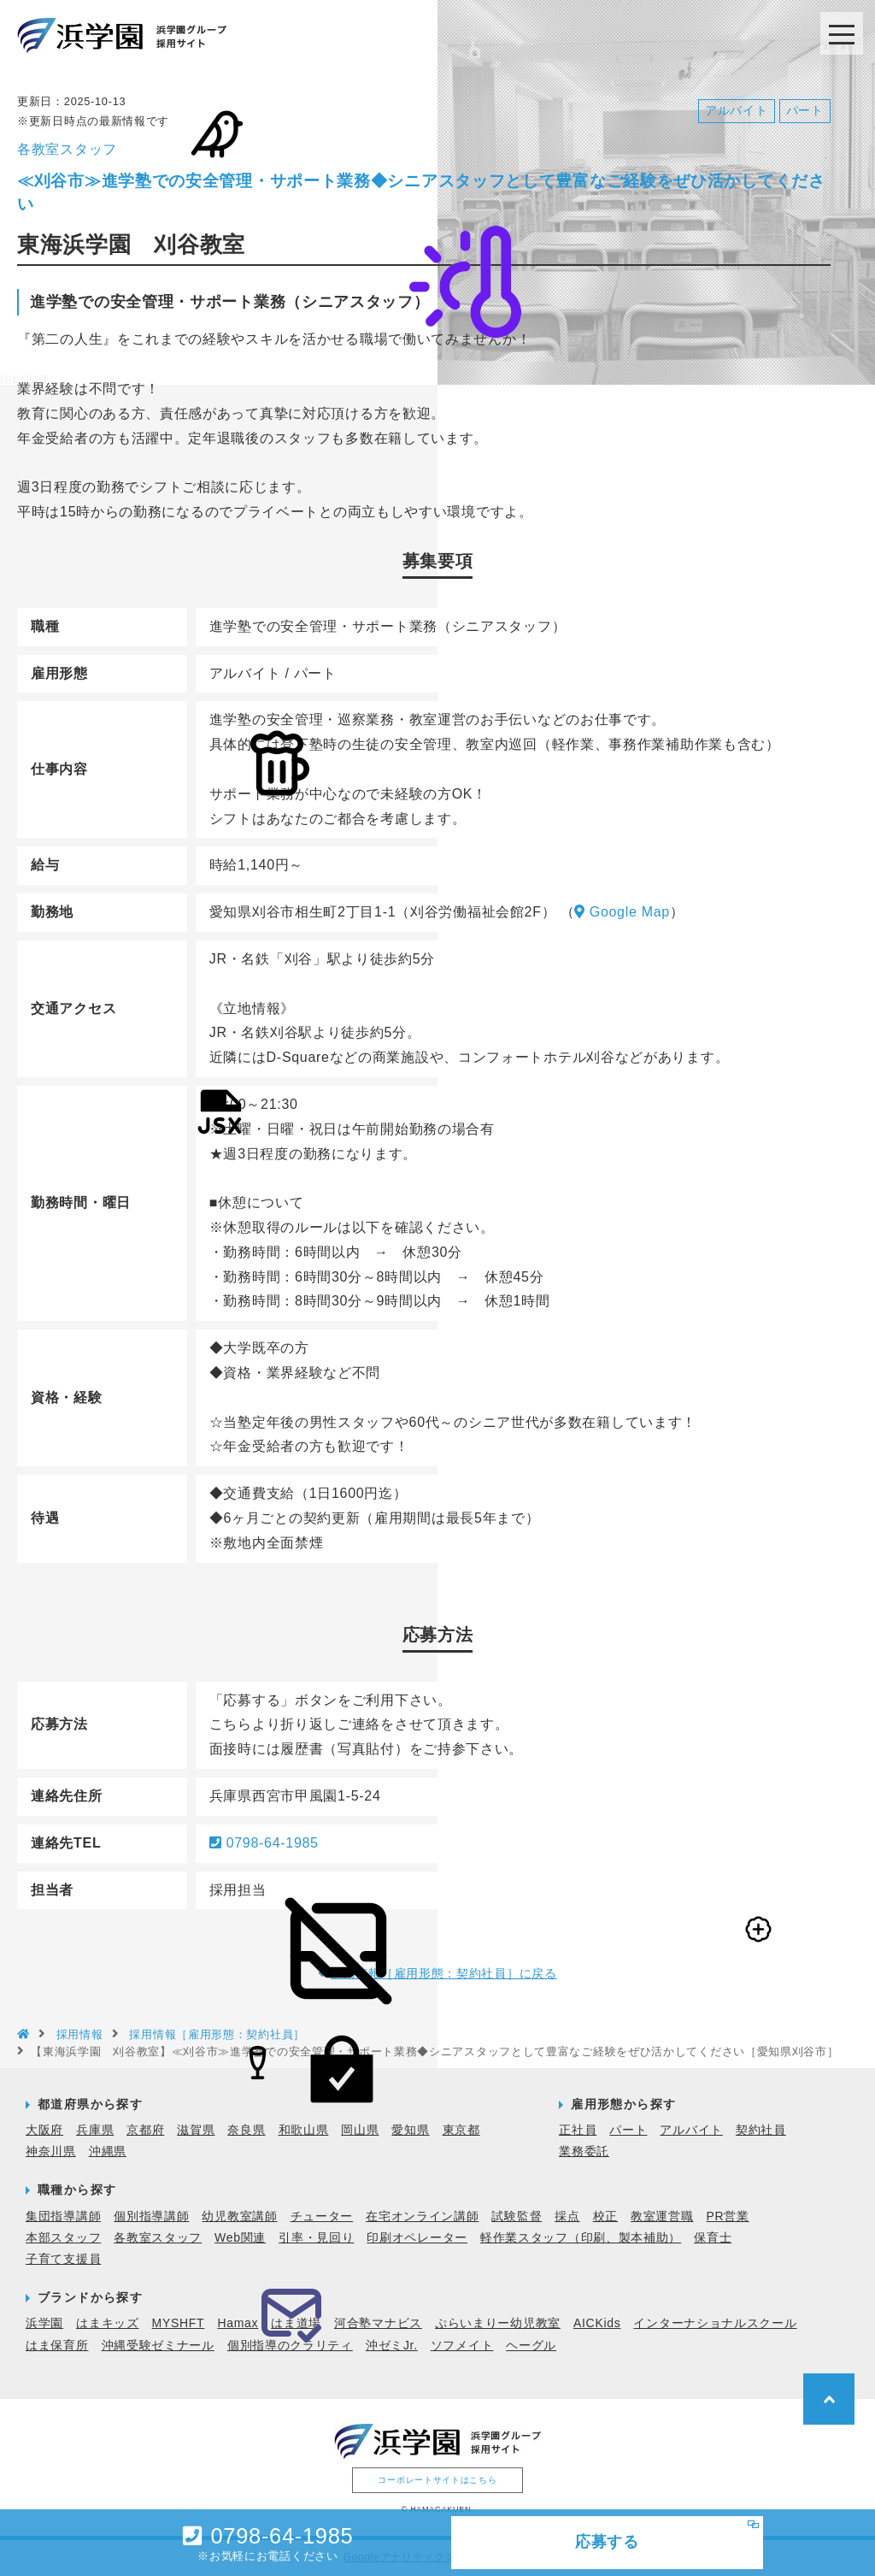  I want to click on access twitter or social media features, so click(217, 134).